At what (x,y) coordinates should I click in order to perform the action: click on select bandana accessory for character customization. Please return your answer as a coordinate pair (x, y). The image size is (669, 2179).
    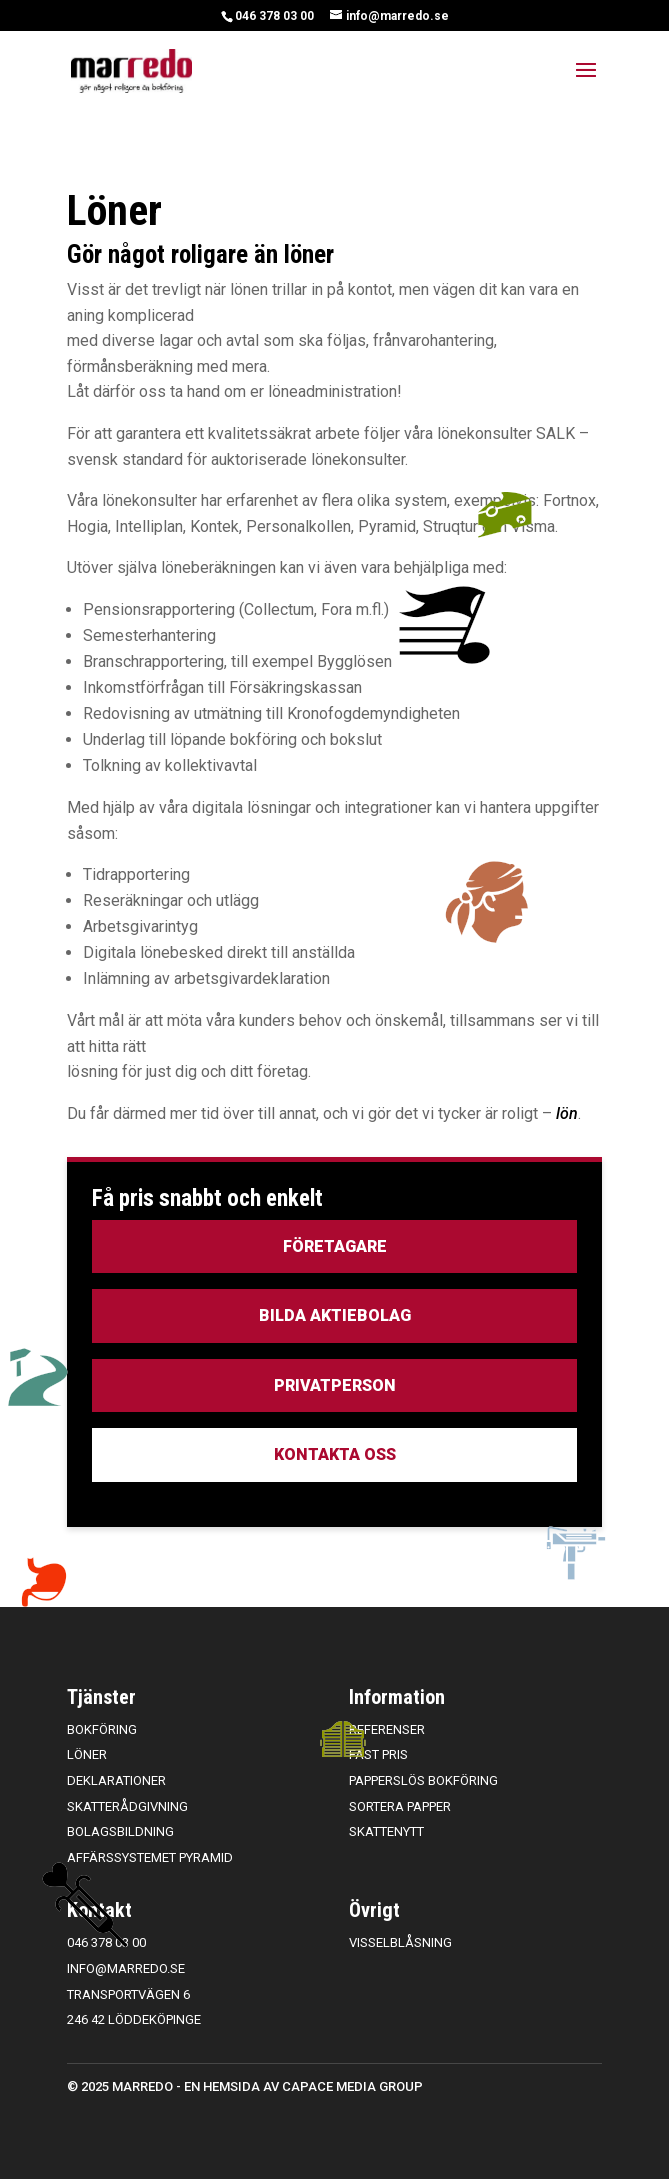
    Looking at the image, I should click on (487, 903).